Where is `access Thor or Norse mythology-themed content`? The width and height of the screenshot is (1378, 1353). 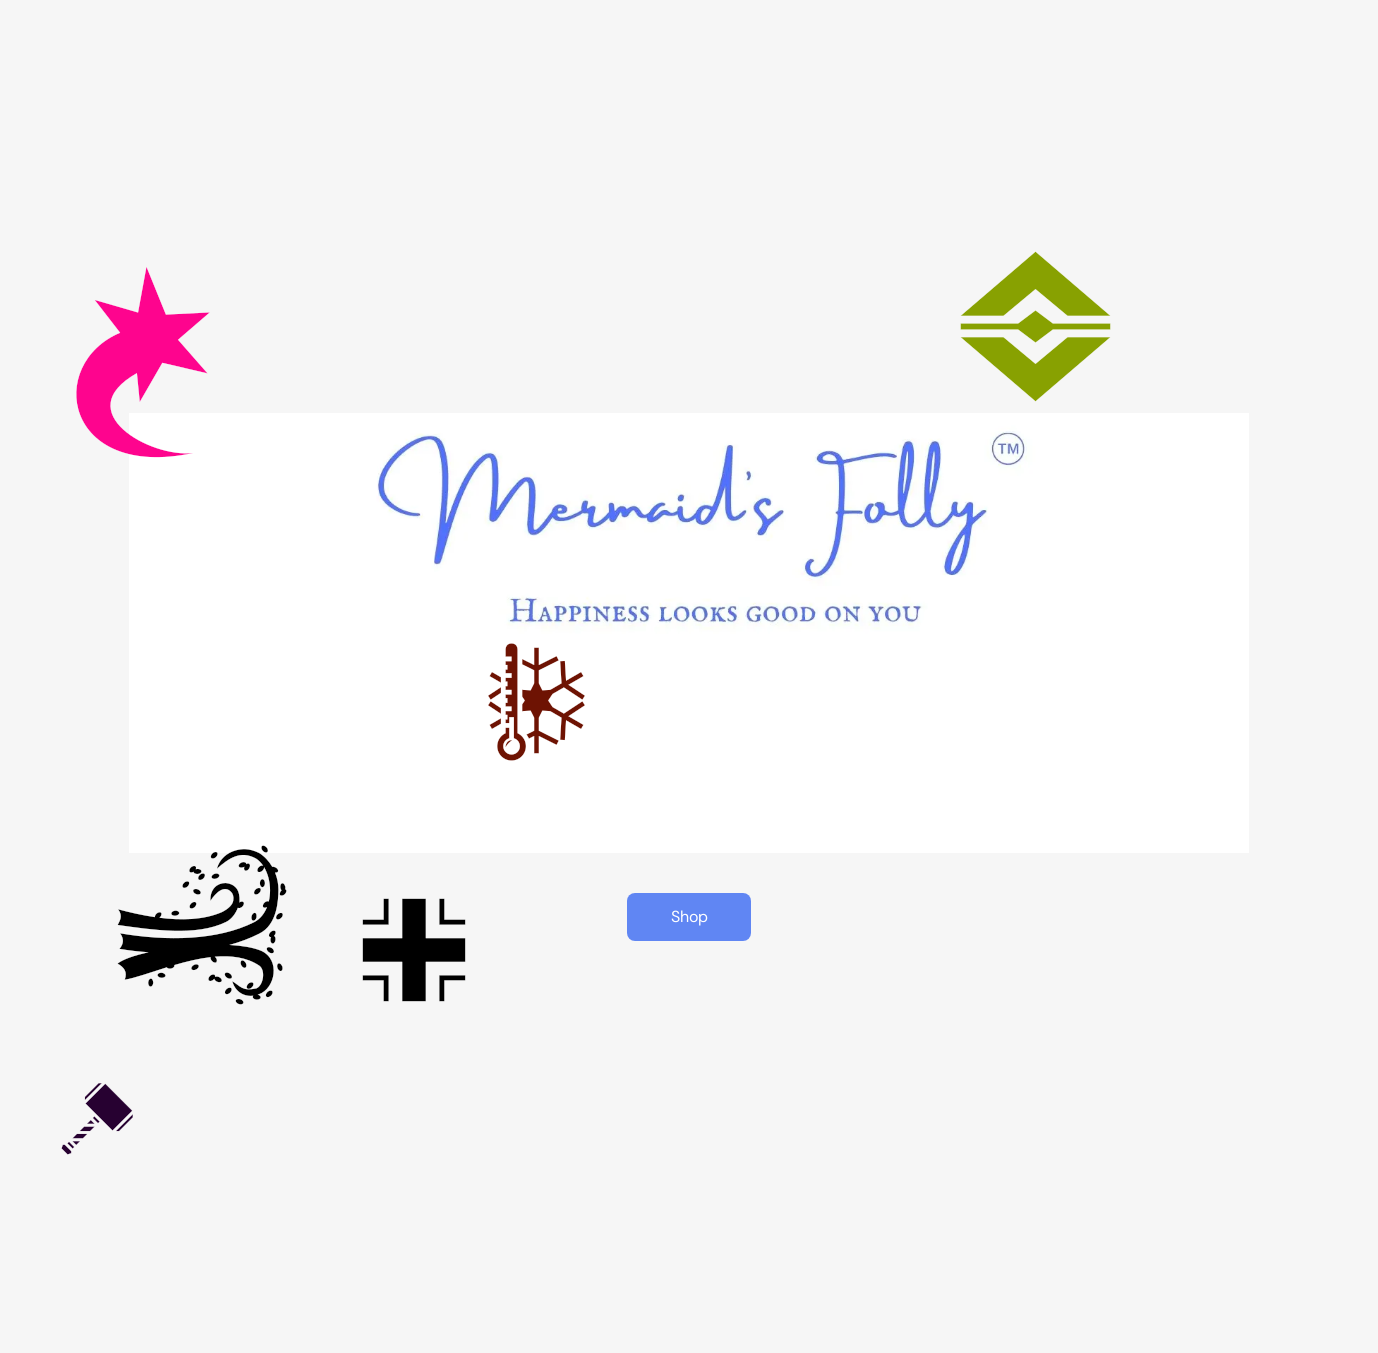
access Thor or Norse mythology-themed content is located at coordinates (97, 1119).